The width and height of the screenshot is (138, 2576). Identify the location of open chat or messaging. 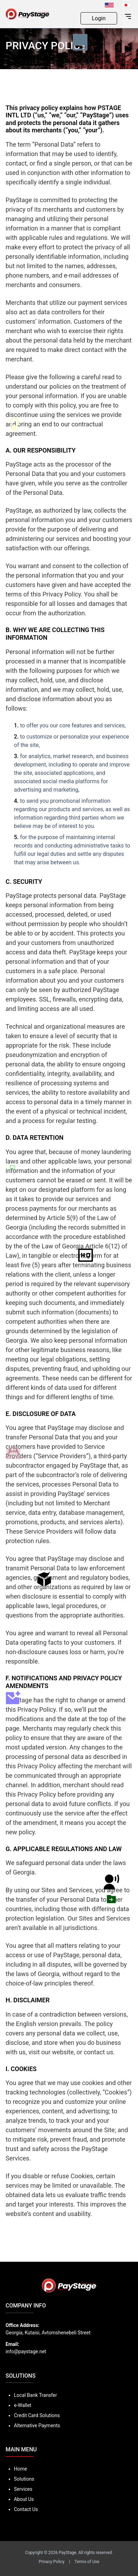
(12, 1167).